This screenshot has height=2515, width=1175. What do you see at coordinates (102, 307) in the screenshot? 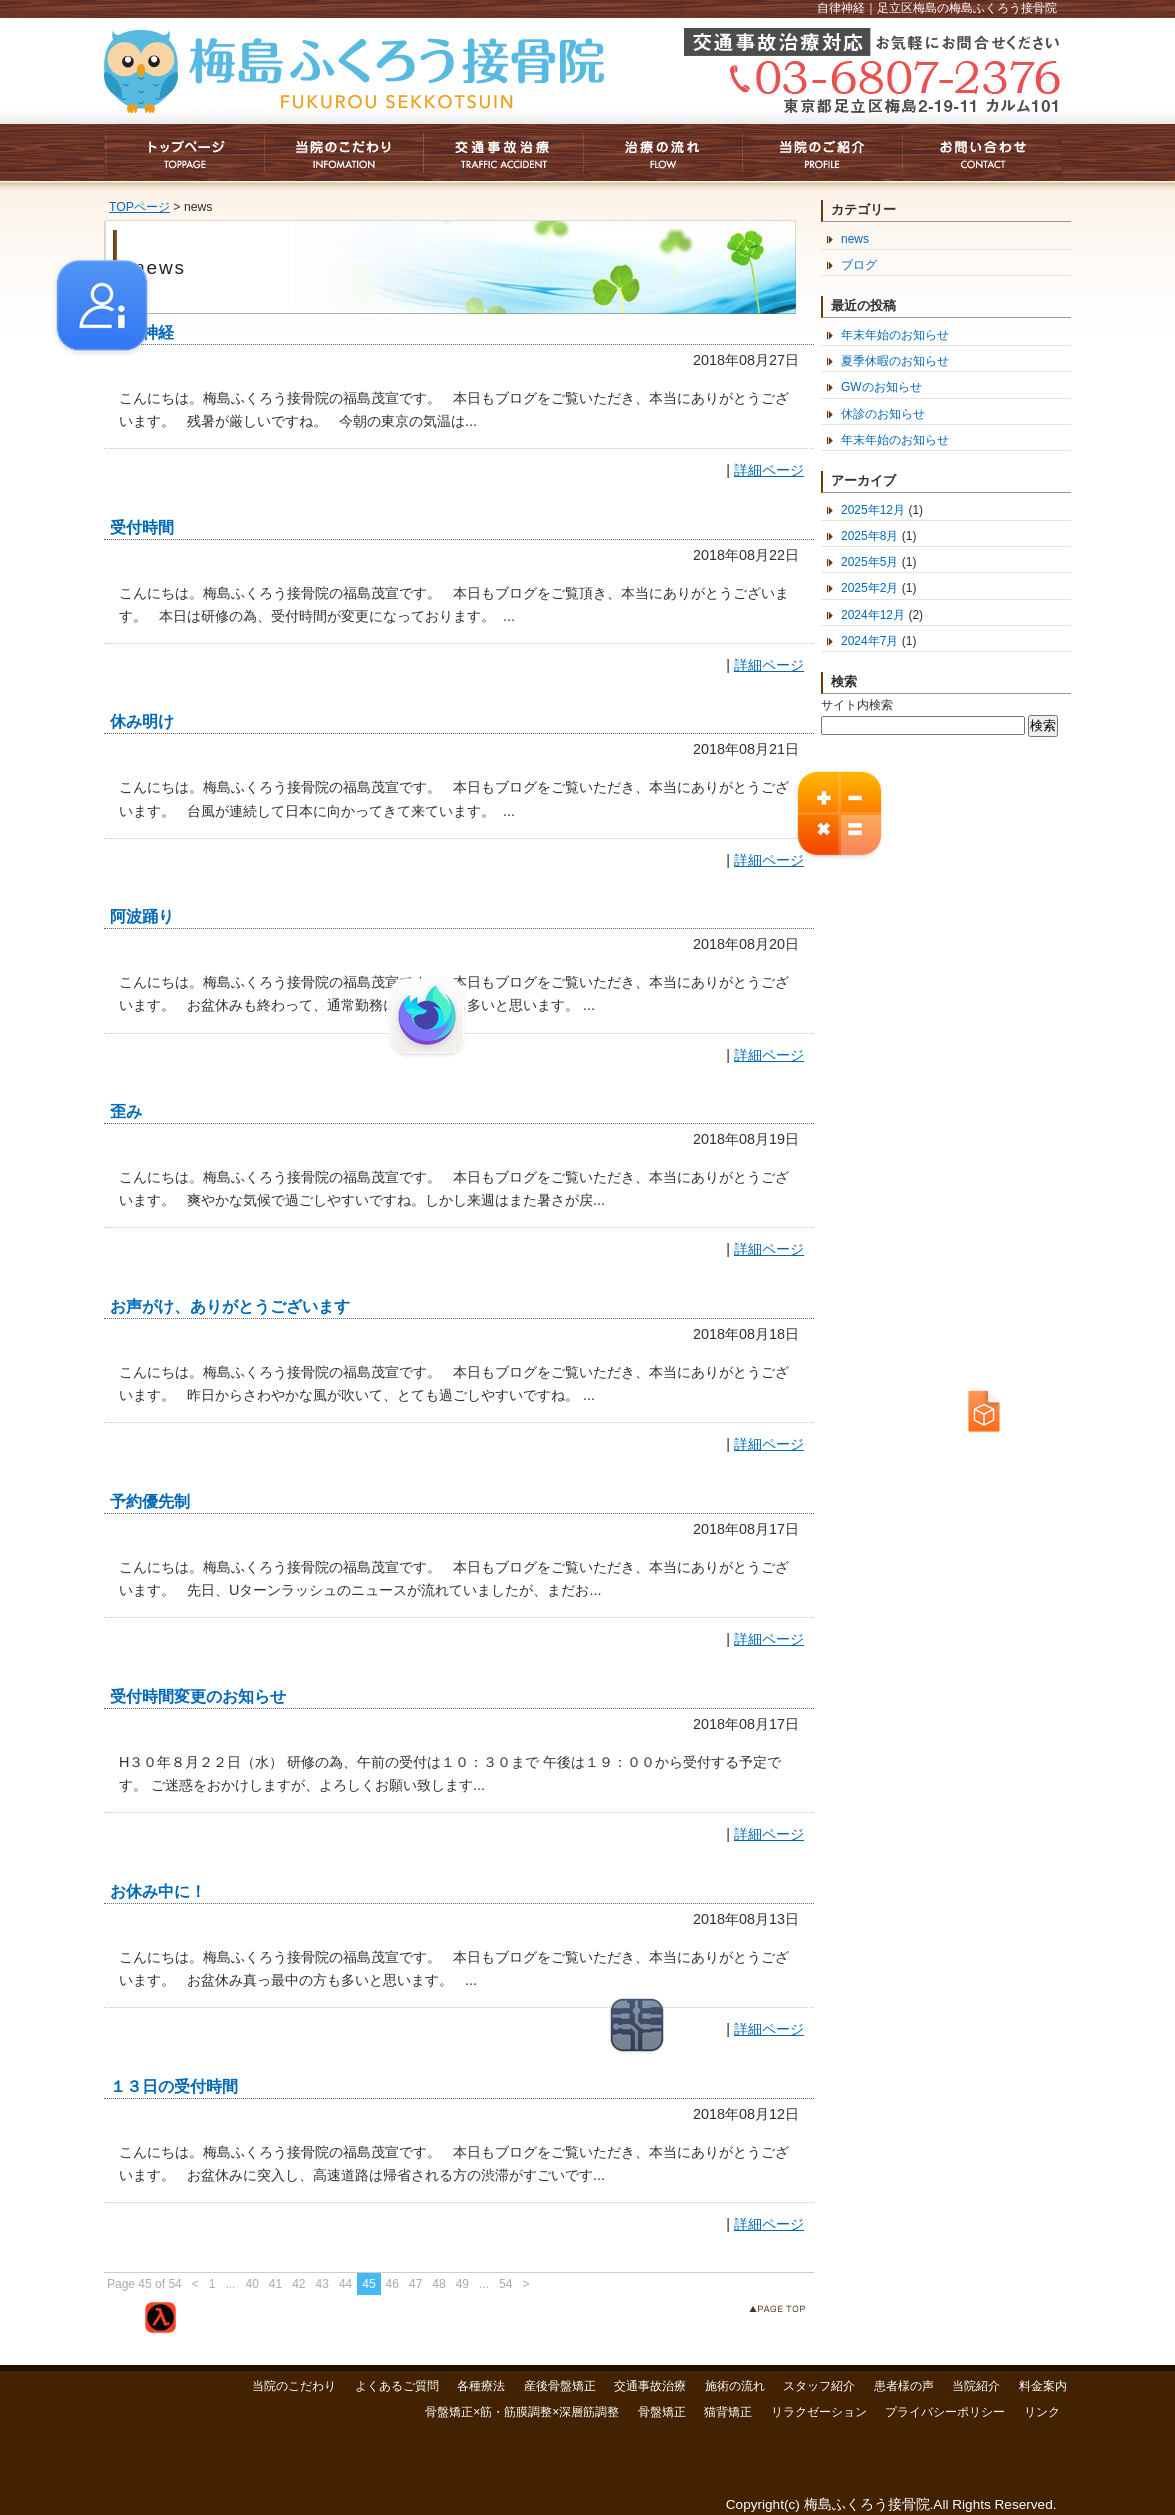
I see `open user account preferences` at bounding box center [102, 307].